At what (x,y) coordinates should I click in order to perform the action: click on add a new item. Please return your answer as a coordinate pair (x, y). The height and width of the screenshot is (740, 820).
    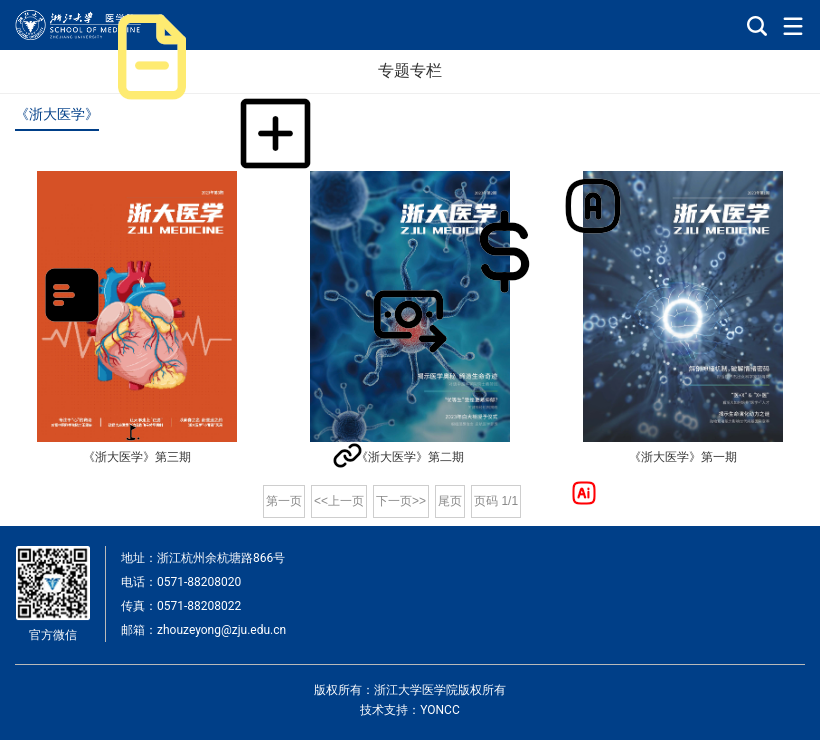
    Looking at the image, I should click on (275, 133).